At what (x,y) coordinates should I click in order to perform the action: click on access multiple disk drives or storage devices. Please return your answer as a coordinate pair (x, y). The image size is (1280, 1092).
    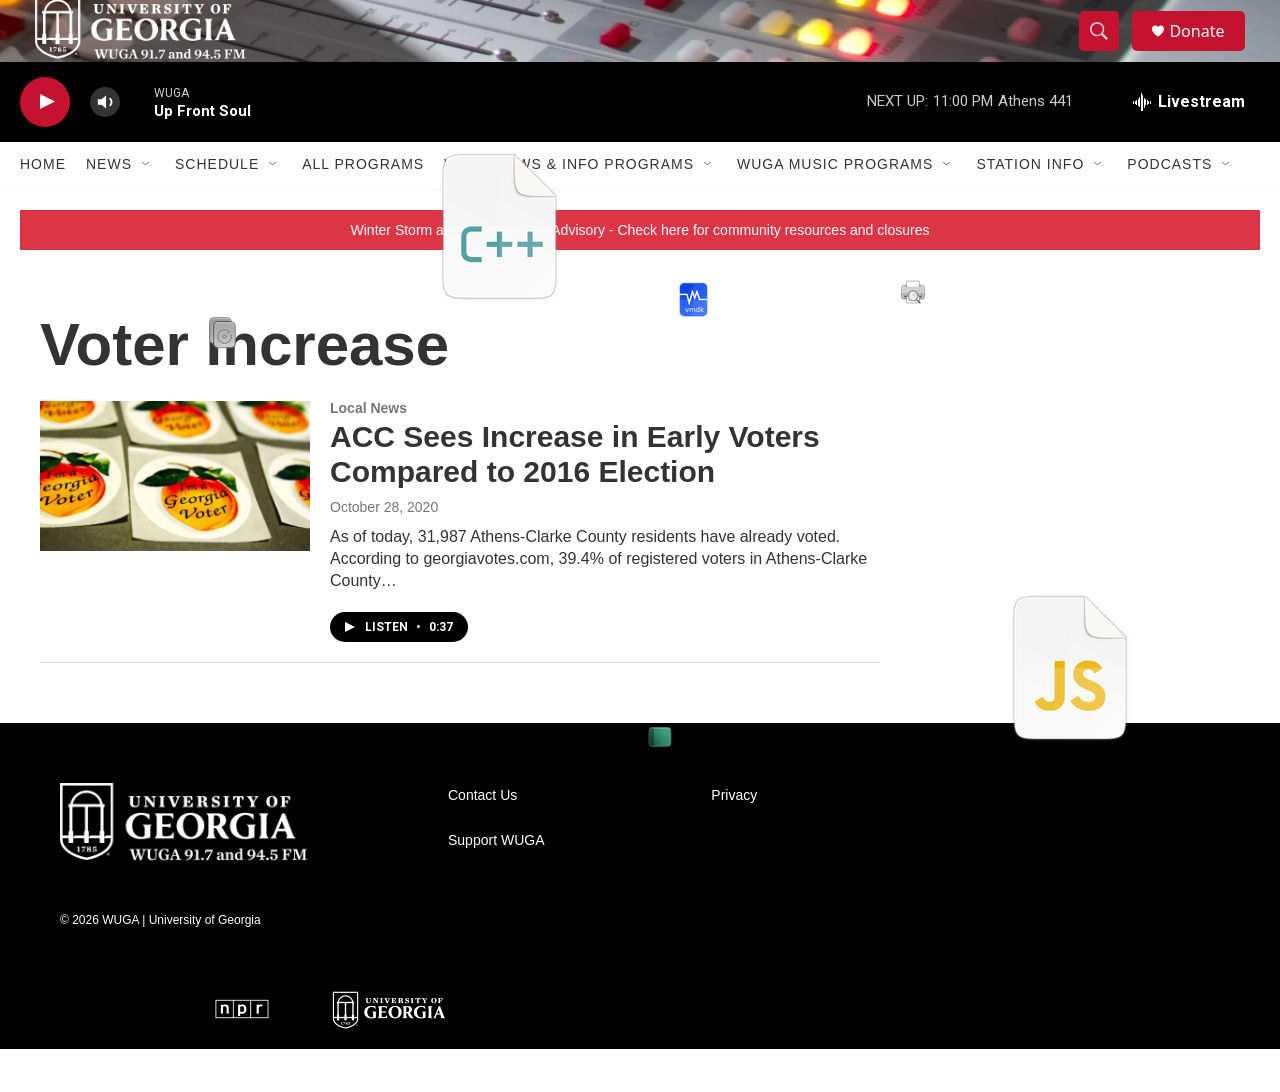
    Looking at the image, I should click on (222, 332).